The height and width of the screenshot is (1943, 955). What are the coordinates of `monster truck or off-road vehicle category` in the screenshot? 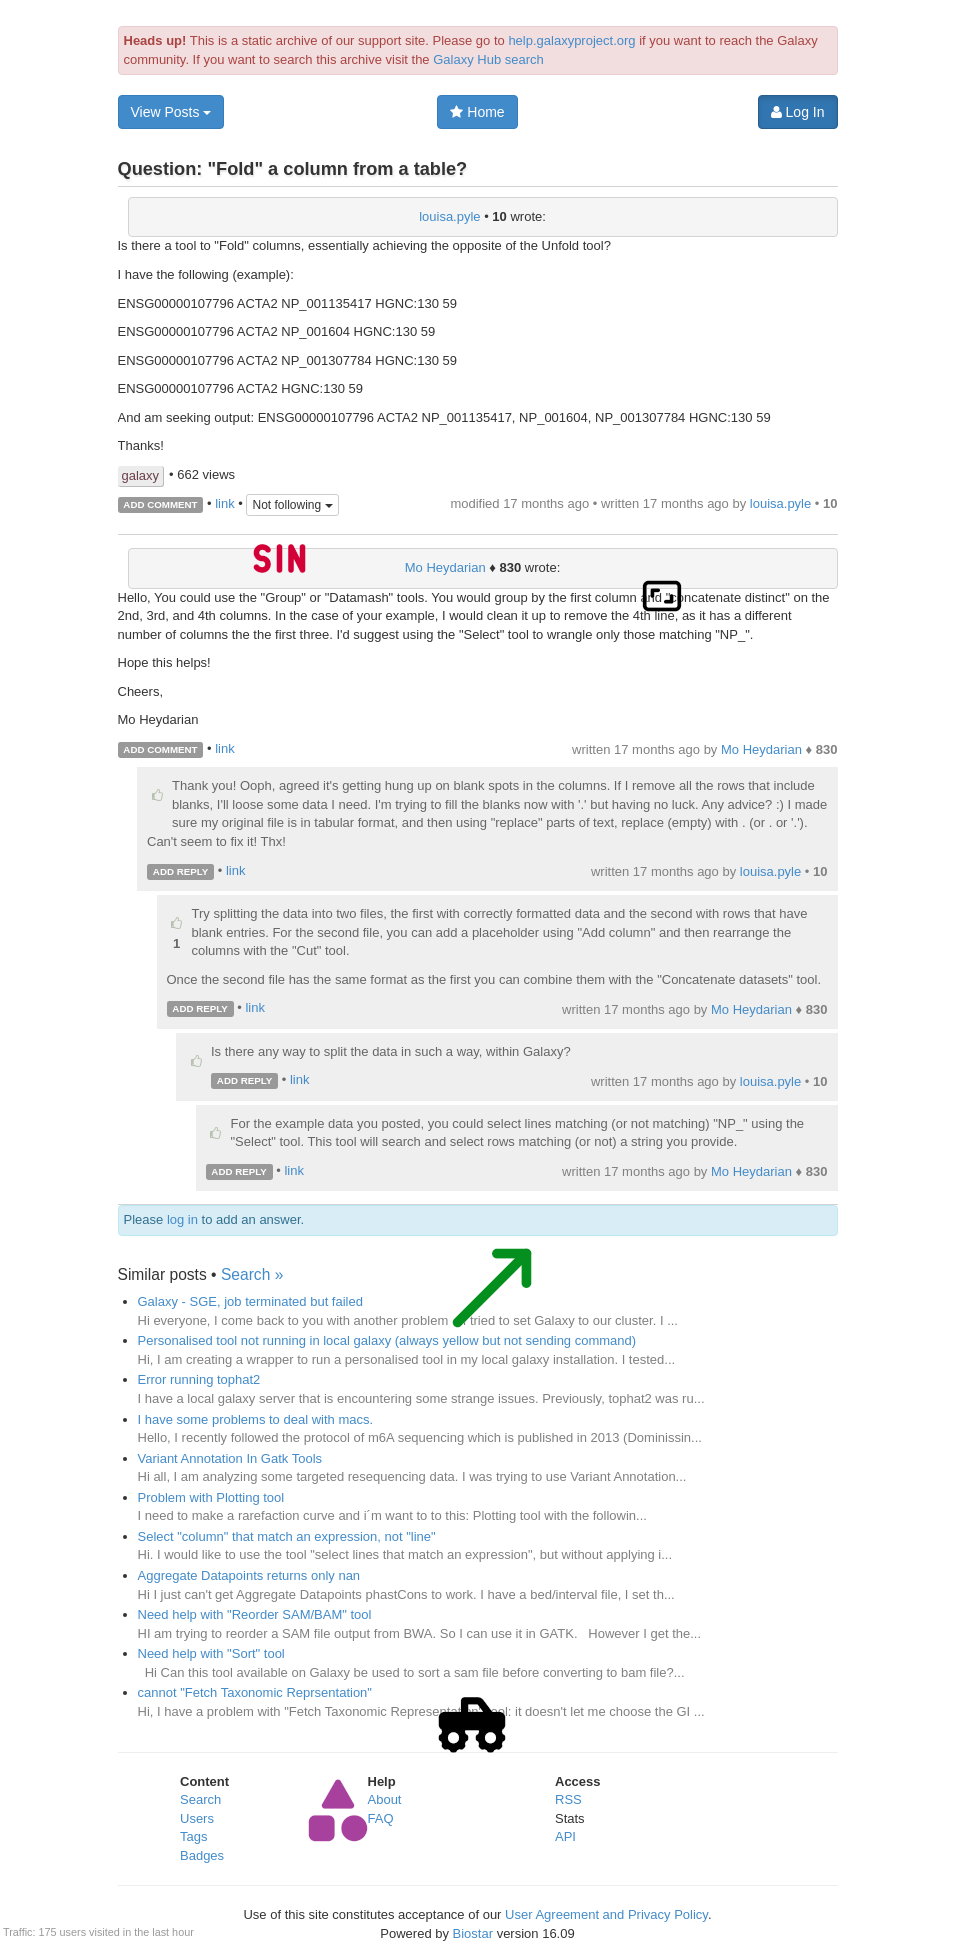 It's located at (472, 1723).